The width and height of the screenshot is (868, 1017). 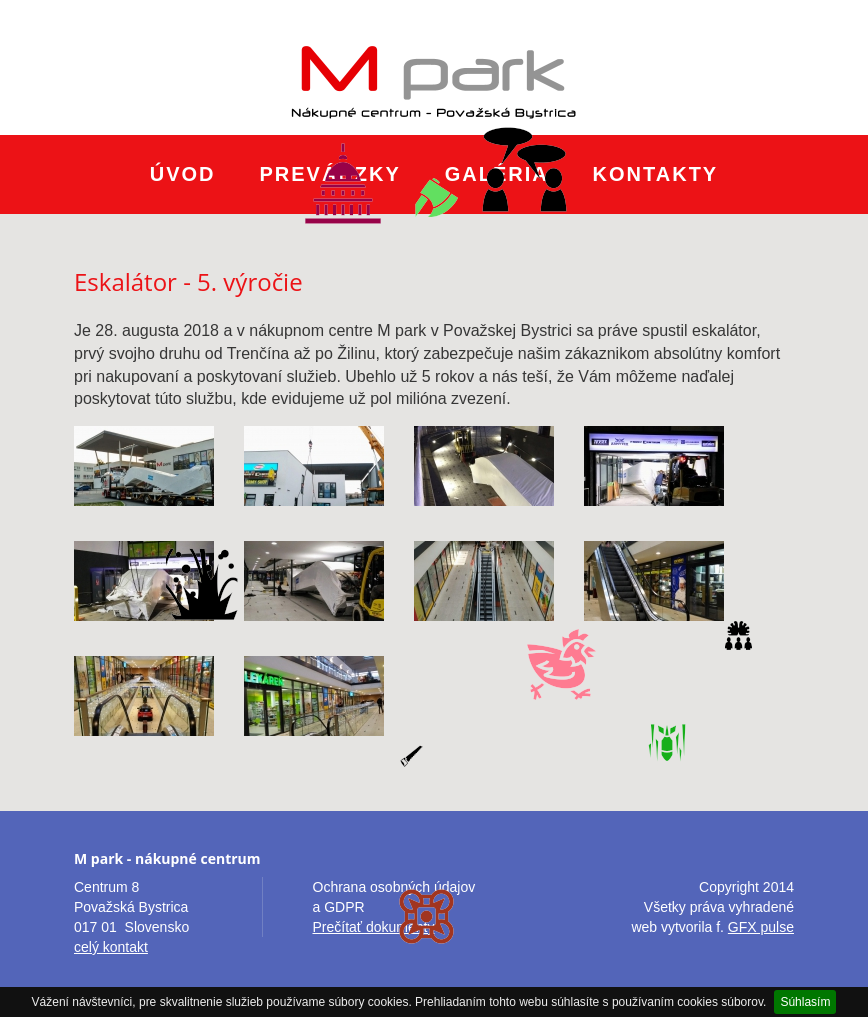 What do you see at coordinates (667, 743) in the screenshot?
I see `indicates an incoming attack or bombing event in gameplay` at bounding box center [667, 743].